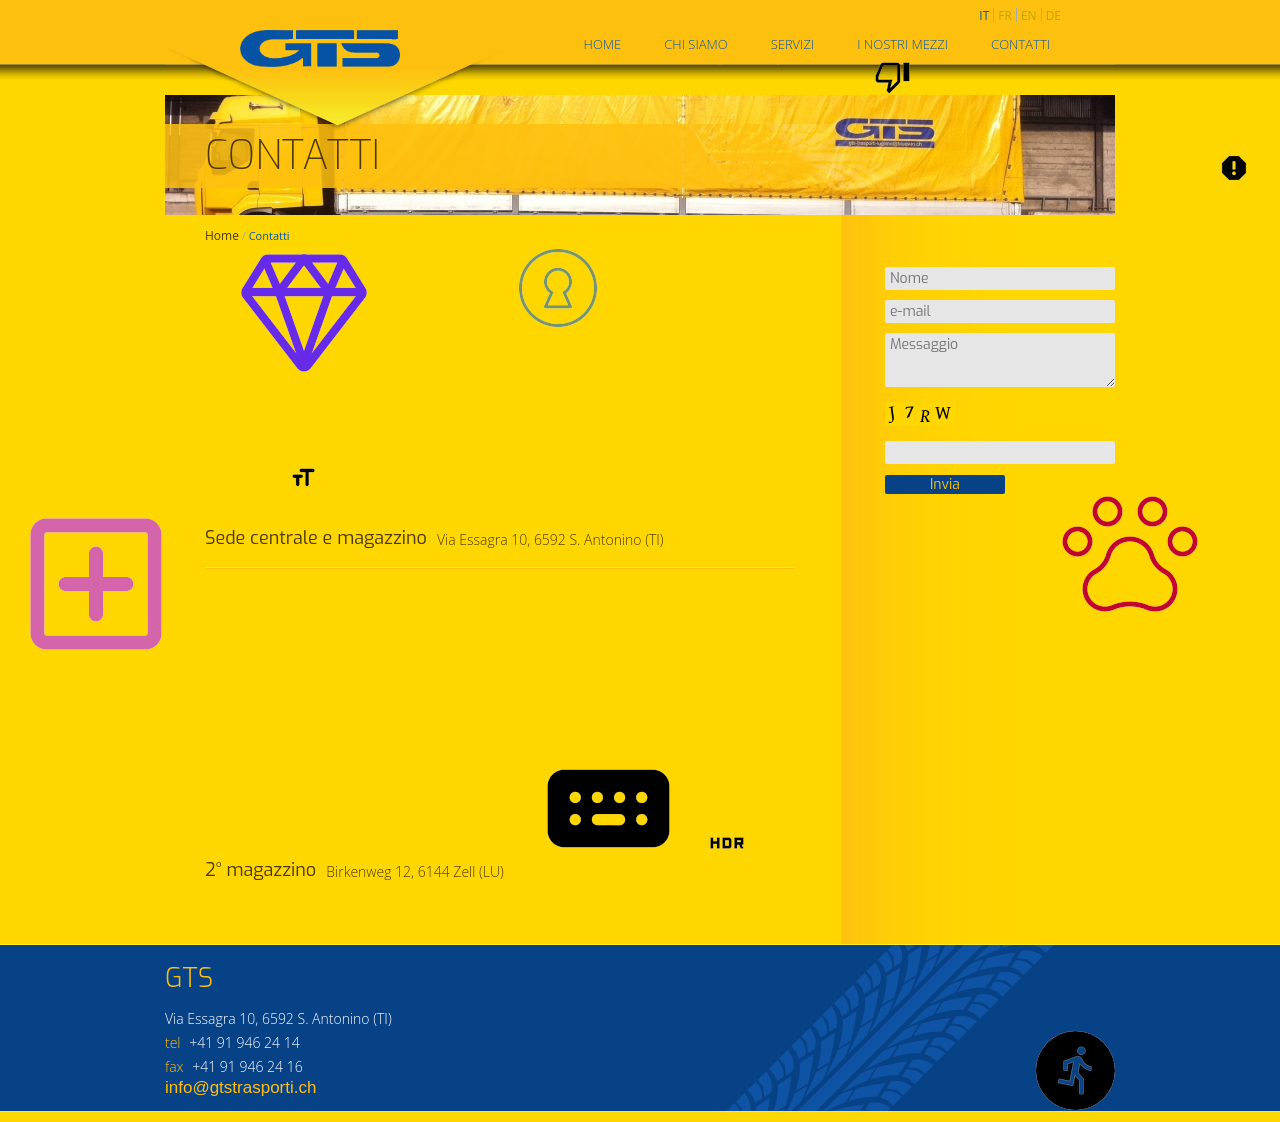 This screenshot has width=1280, height=1122. Describe the element at coordinates (1075, 1070) in the screenshot. I see `access running or fitness tracking features` at that location.